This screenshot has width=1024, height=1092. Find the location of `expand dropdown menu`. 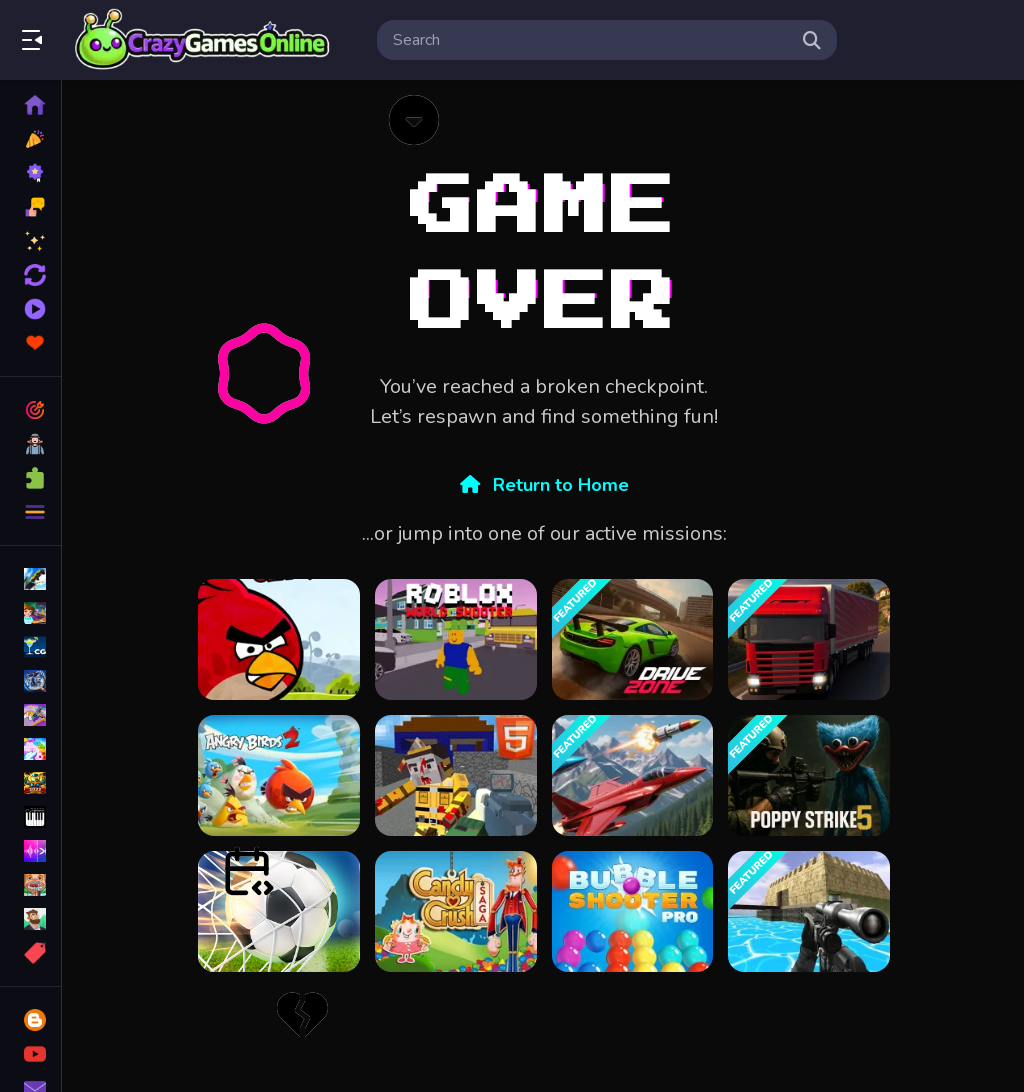

expand dropdown menu is located at coordinates (414, 120).